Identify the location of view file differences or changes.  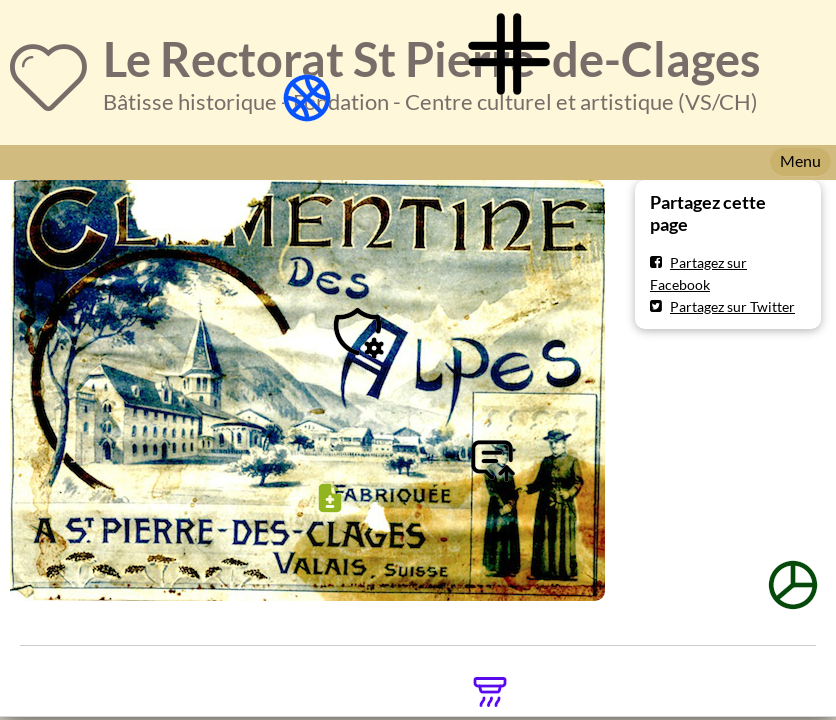
(330, 498).